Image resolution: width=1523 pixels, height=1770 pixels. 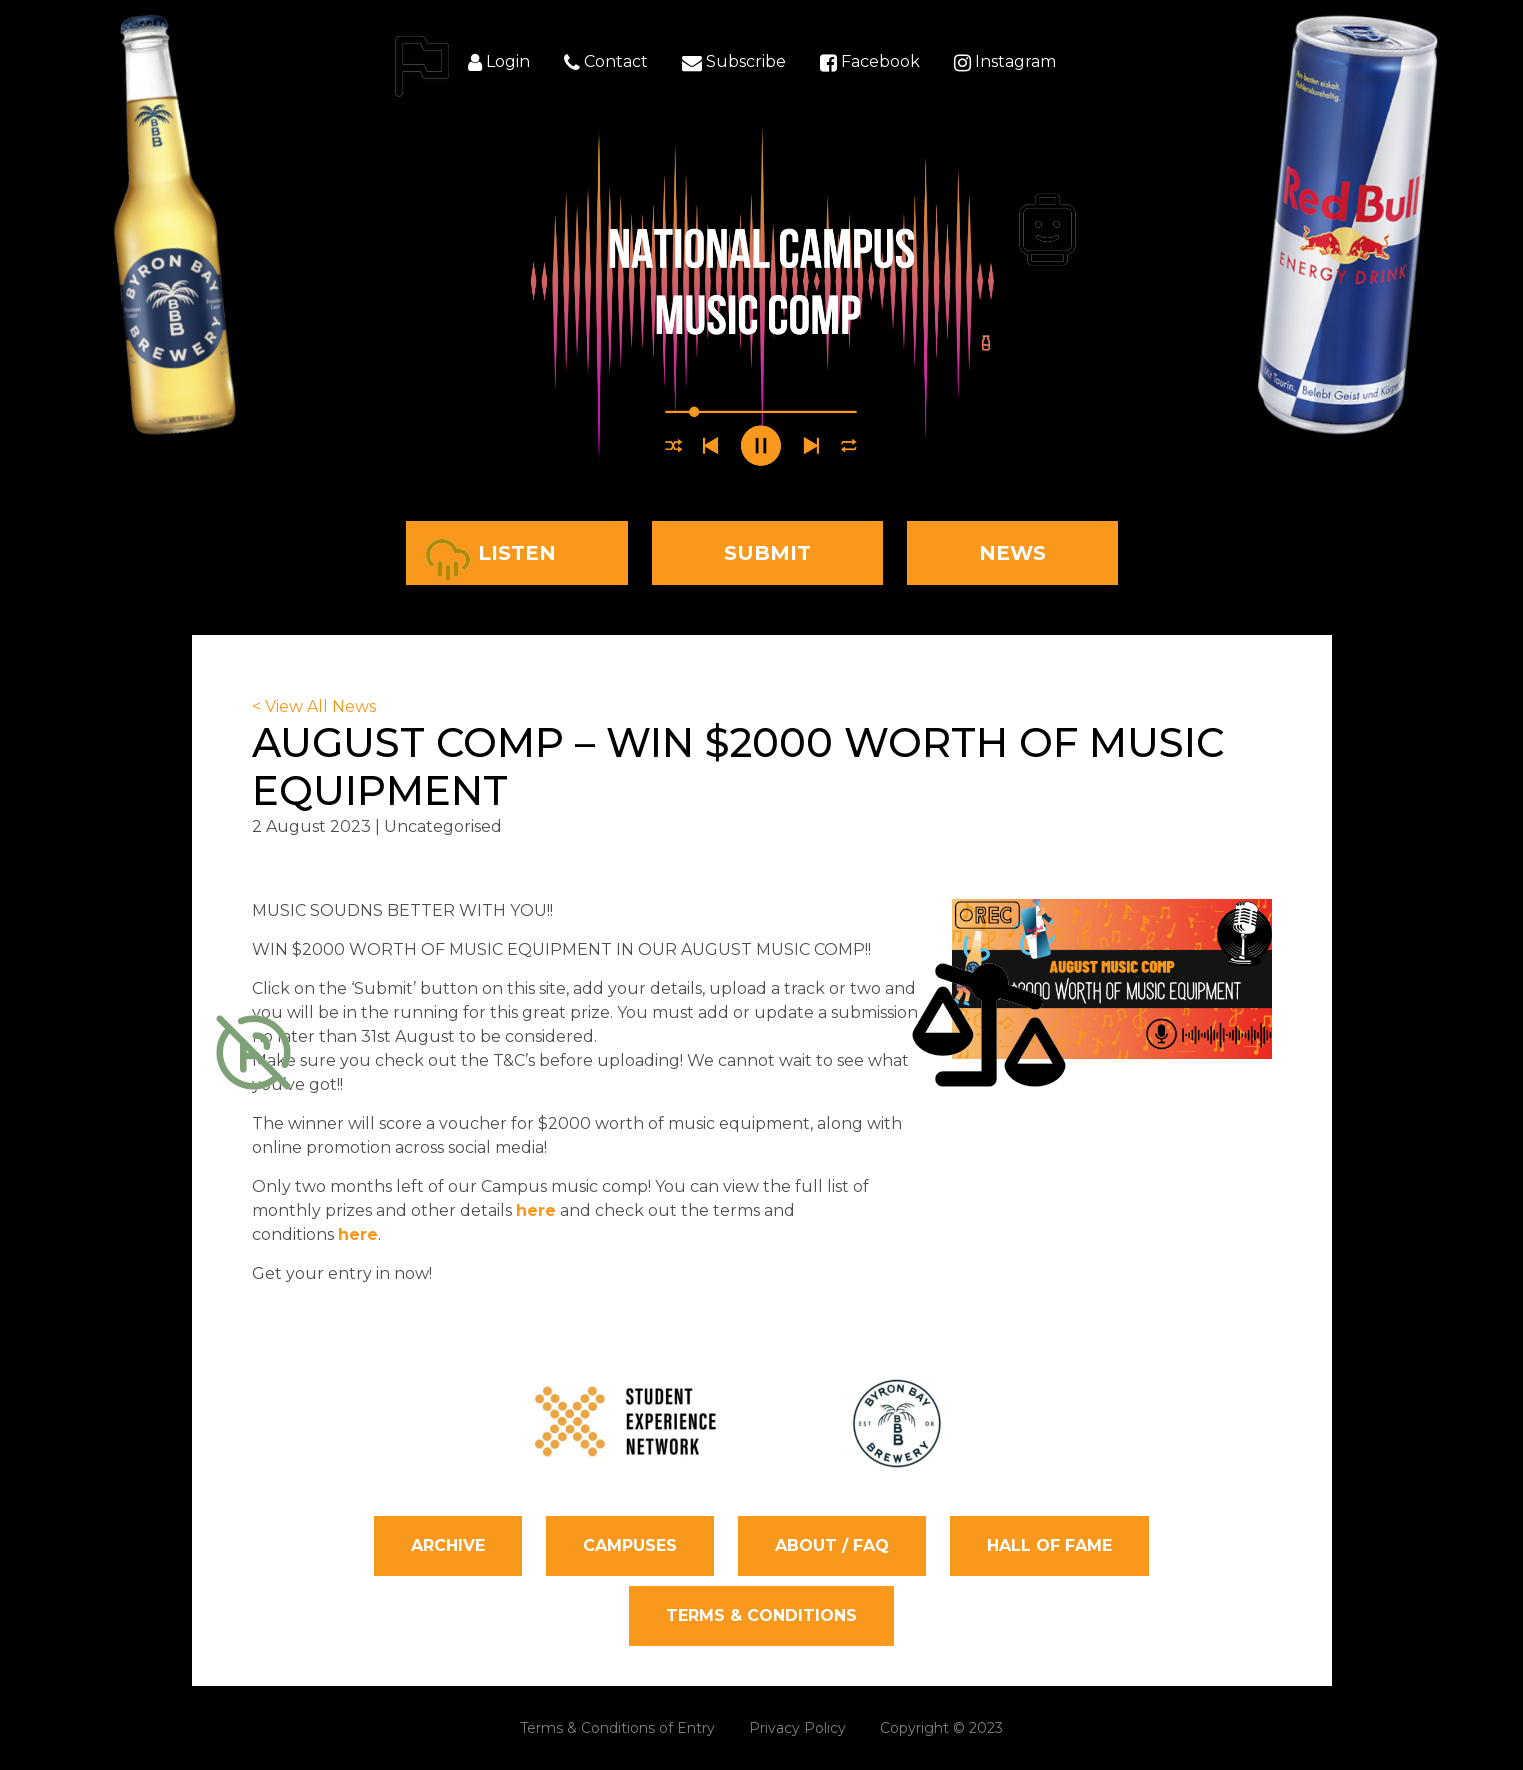 What do you see at coordinates (253, 1052) in the screenshot?
I see `no parking available` at bounding box center [253, 1052].